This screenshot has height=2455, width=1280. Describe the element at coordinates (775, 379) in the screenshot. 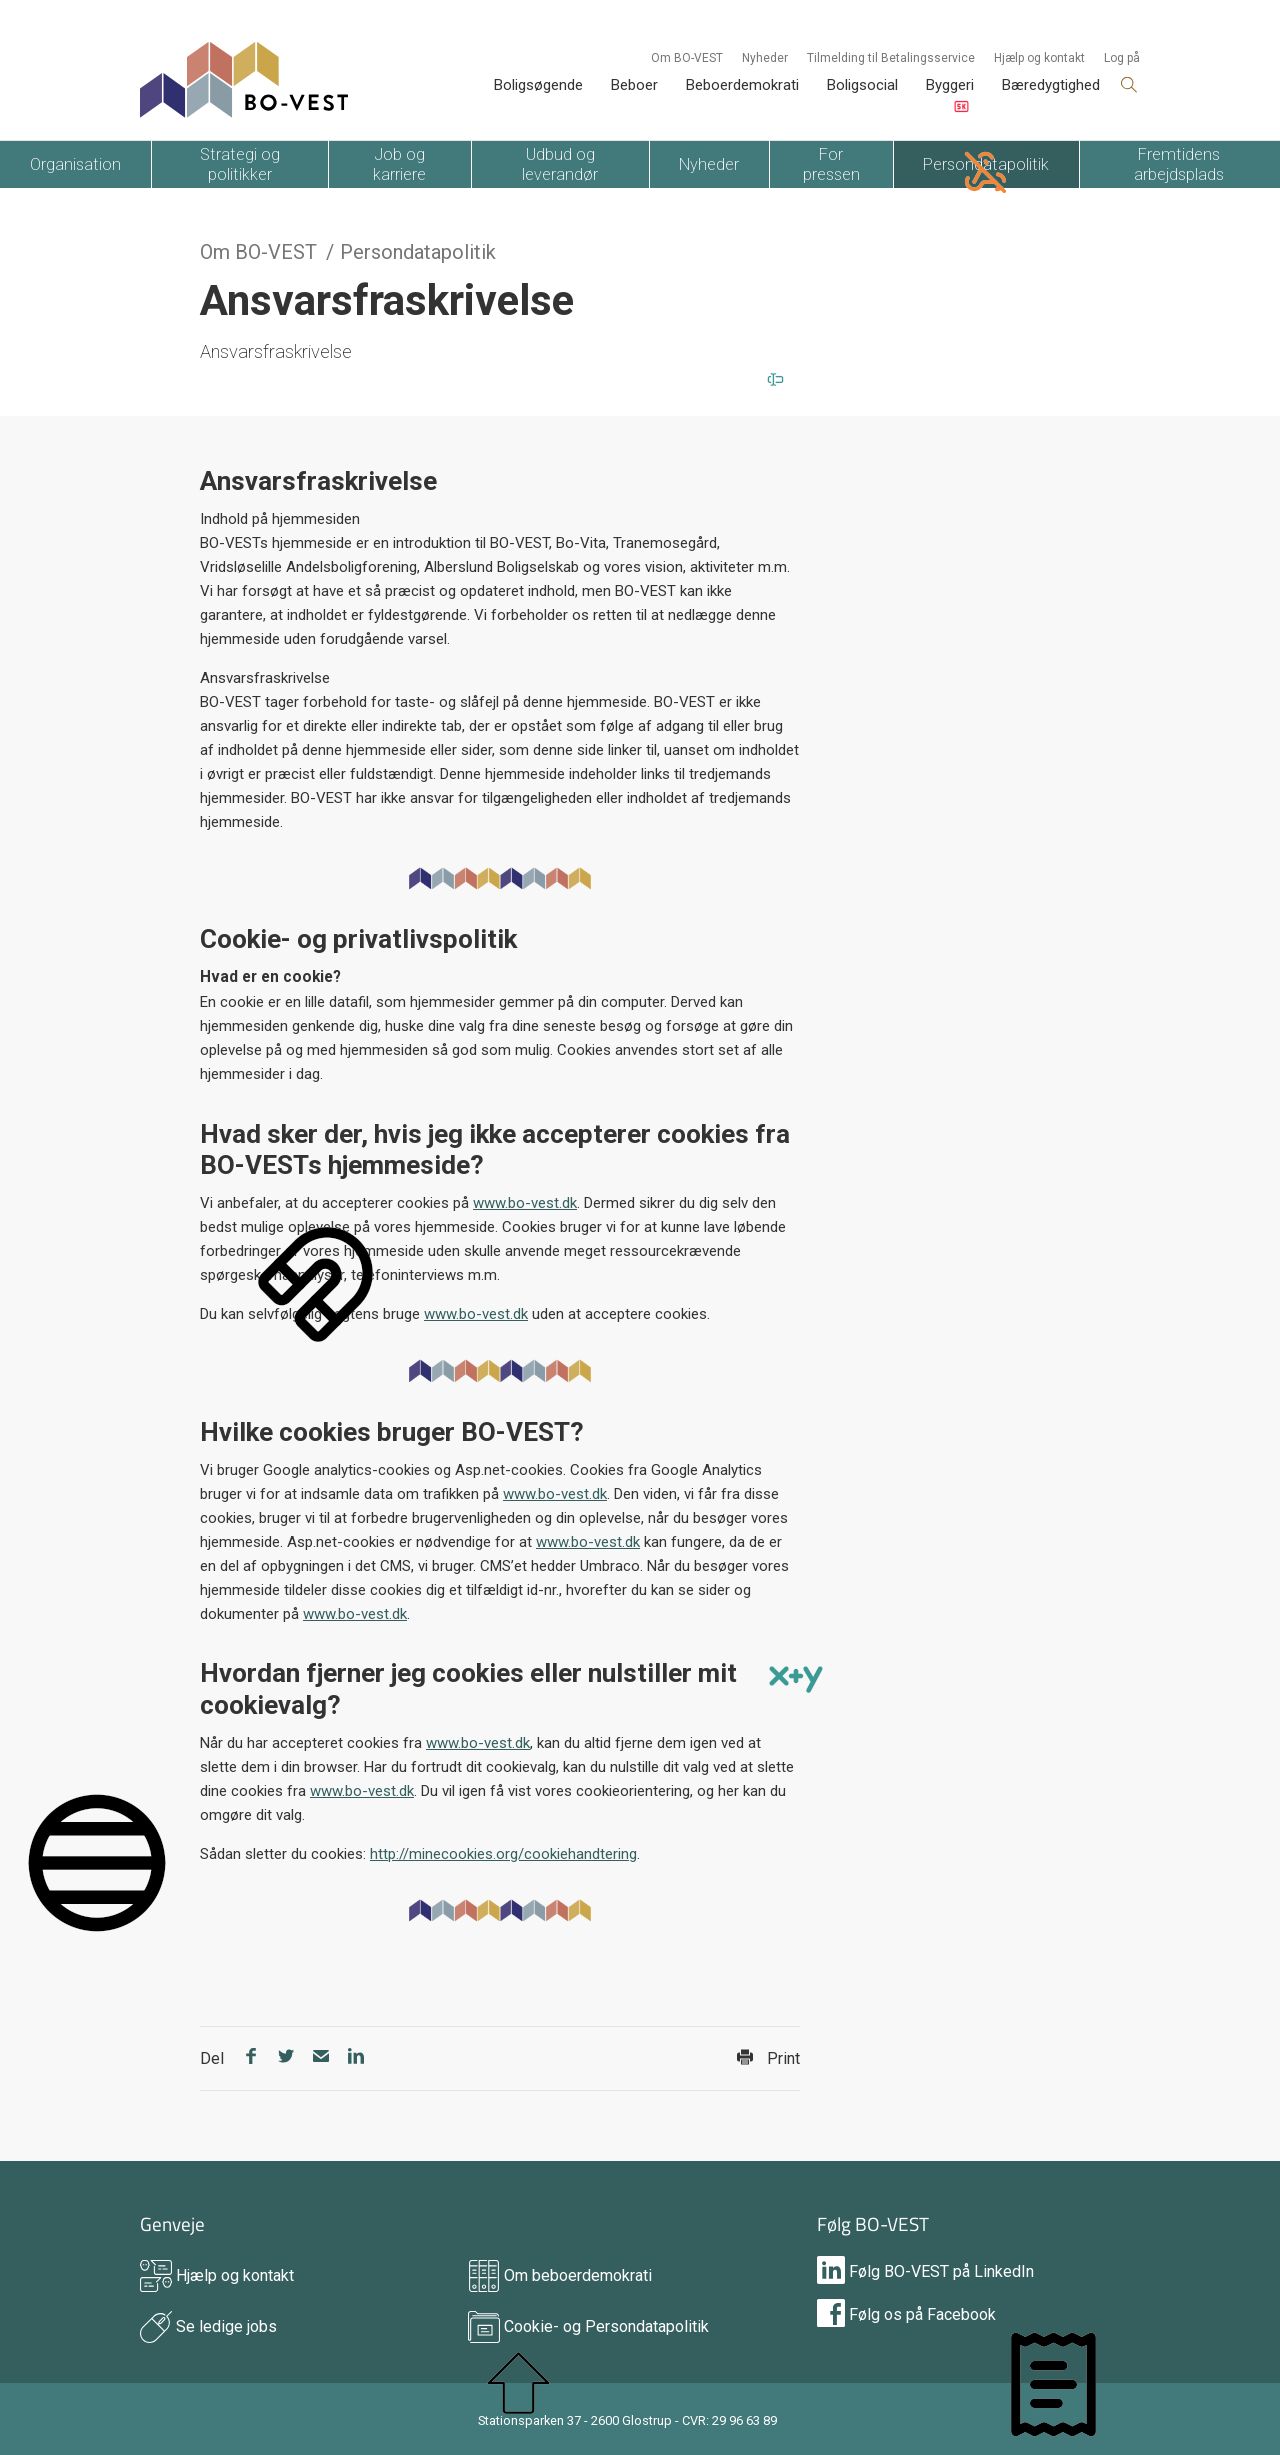

I see `tap to enter text in this field` at that location.